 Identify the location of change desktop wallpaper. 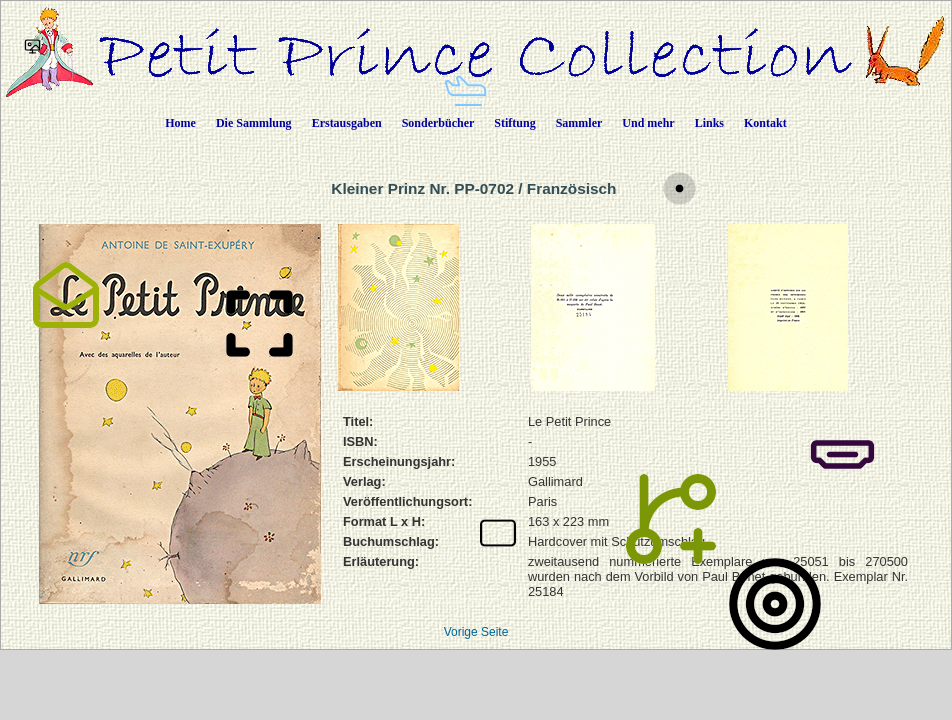
(32, 46).